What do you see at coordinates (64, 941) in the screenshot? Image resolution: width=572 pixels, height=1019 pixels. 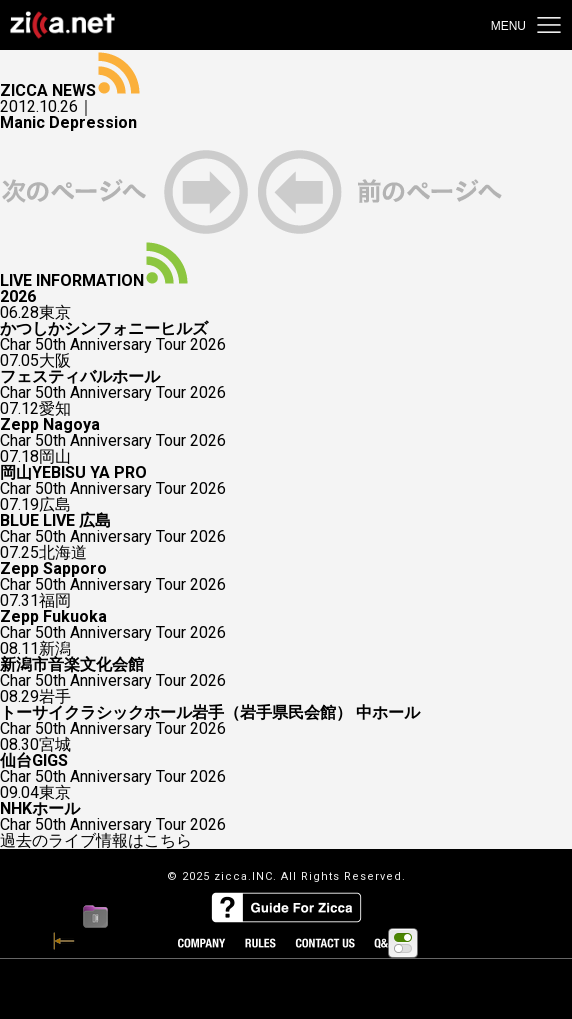 I see `go to the first item in a list or sequence` at bounding box center [64, 941].